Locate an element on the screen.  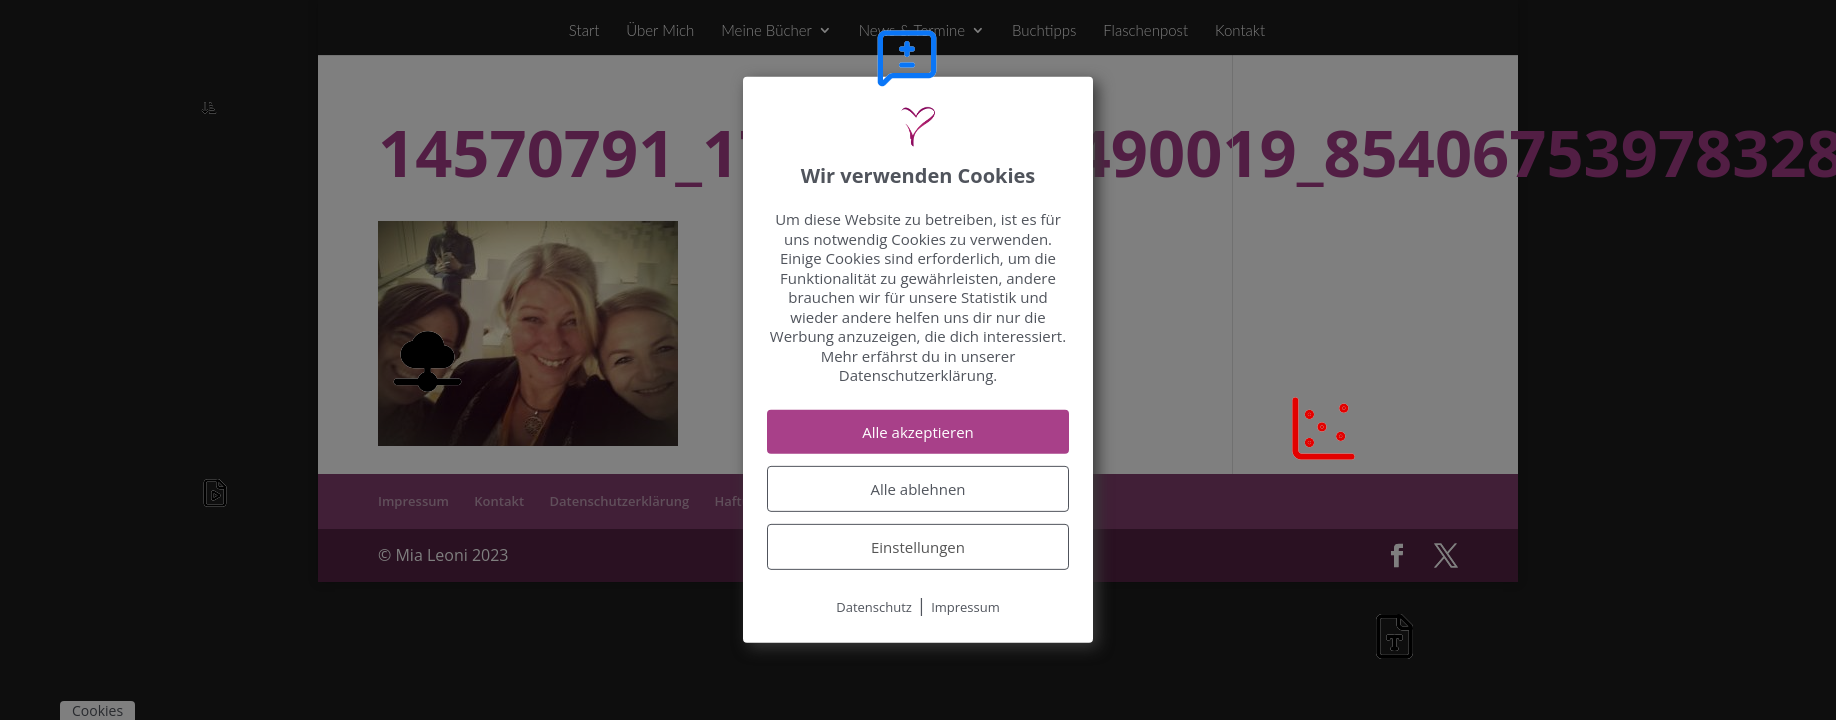
cloud data sync status is located at coordinates (427, 361).